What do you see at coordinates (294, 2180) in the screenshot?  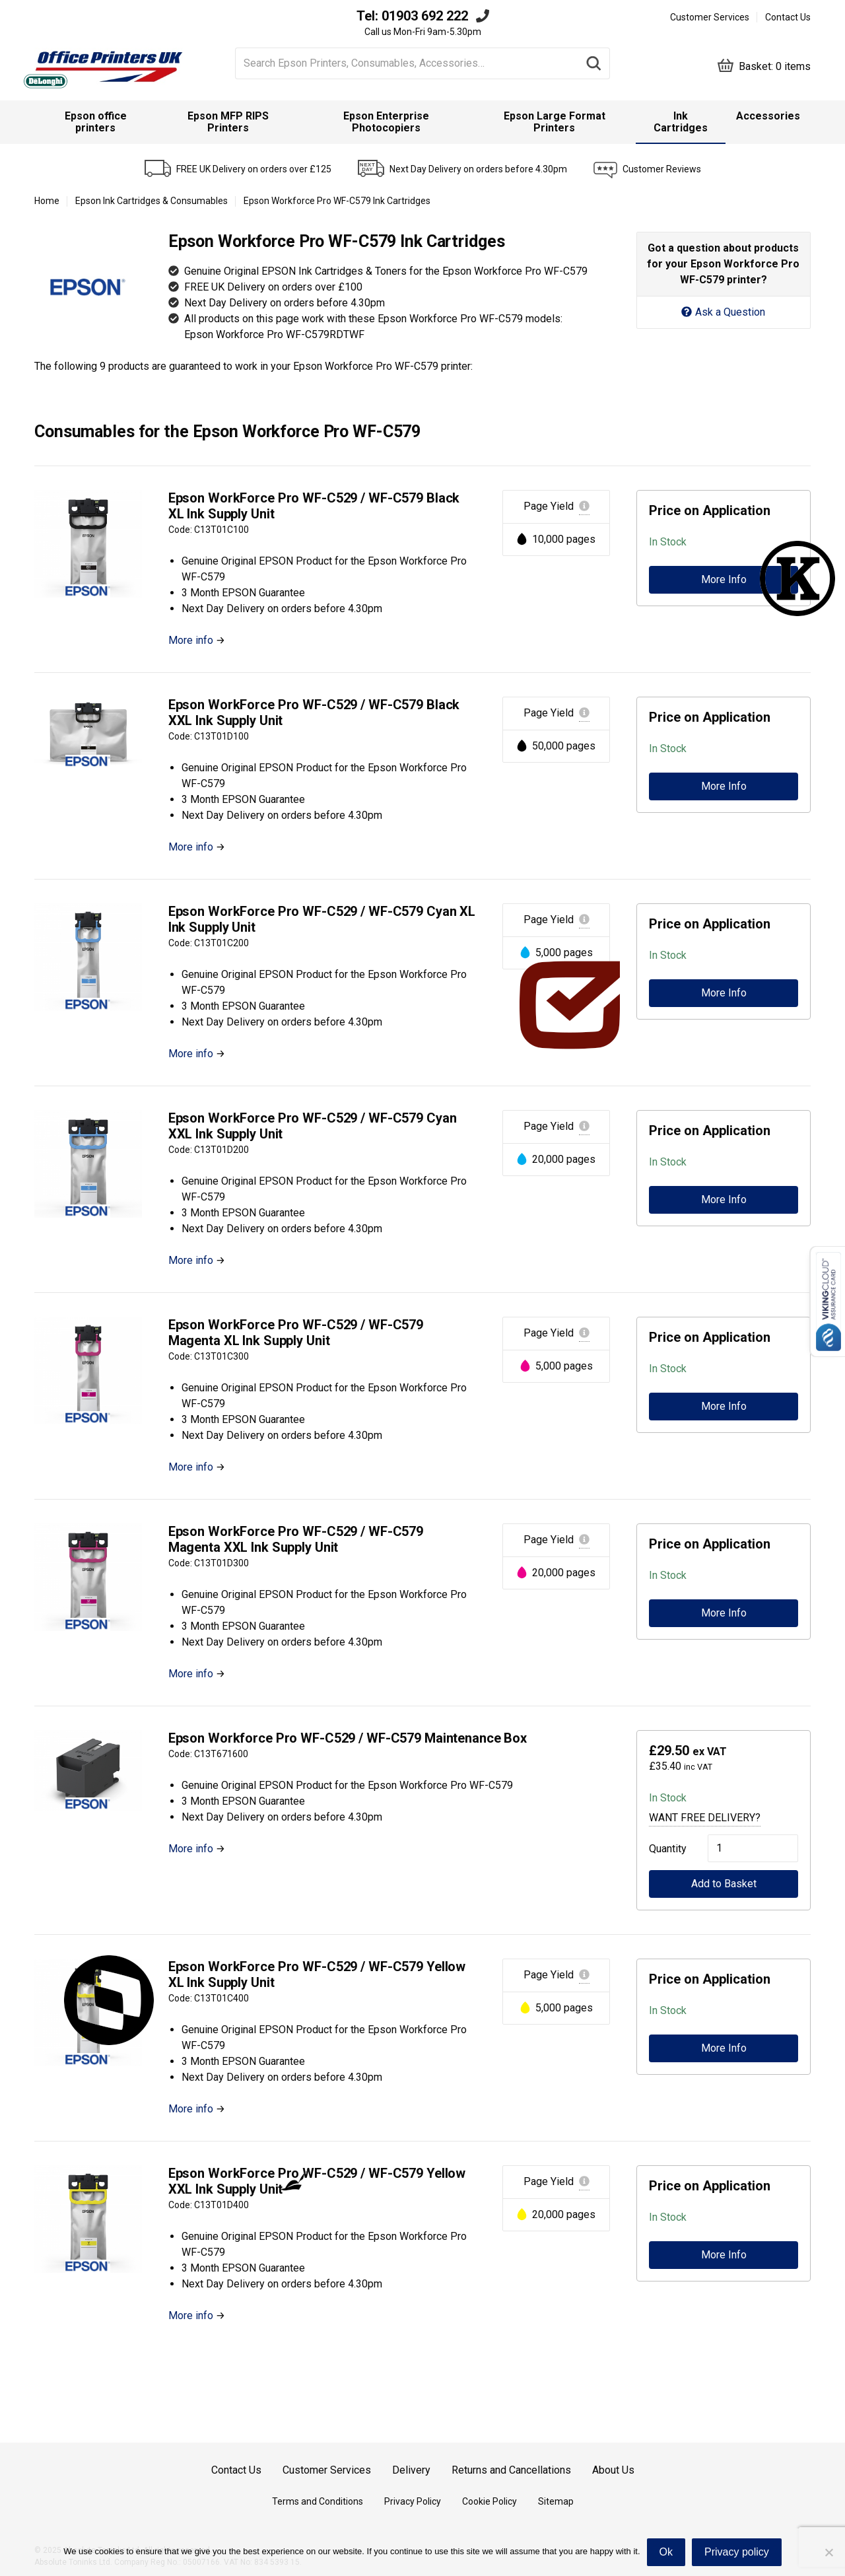 I see `pied piper brand logo` at bounding box center [294, 2180].